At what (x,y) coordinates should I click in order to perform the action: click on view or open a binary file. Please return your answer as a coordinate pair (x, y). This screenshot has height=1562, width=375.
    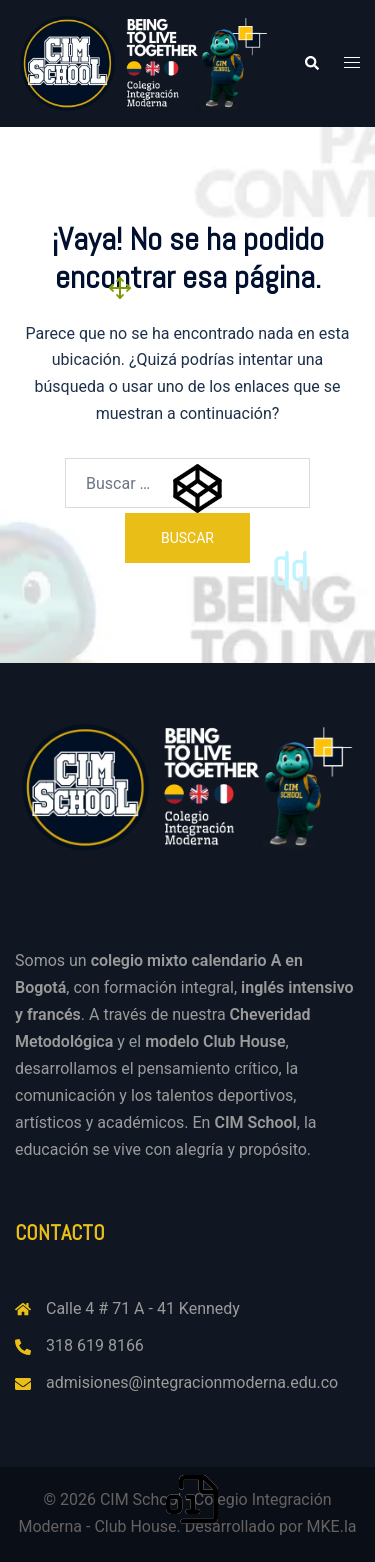
    Looking at the image, I should click on (192, 1501).